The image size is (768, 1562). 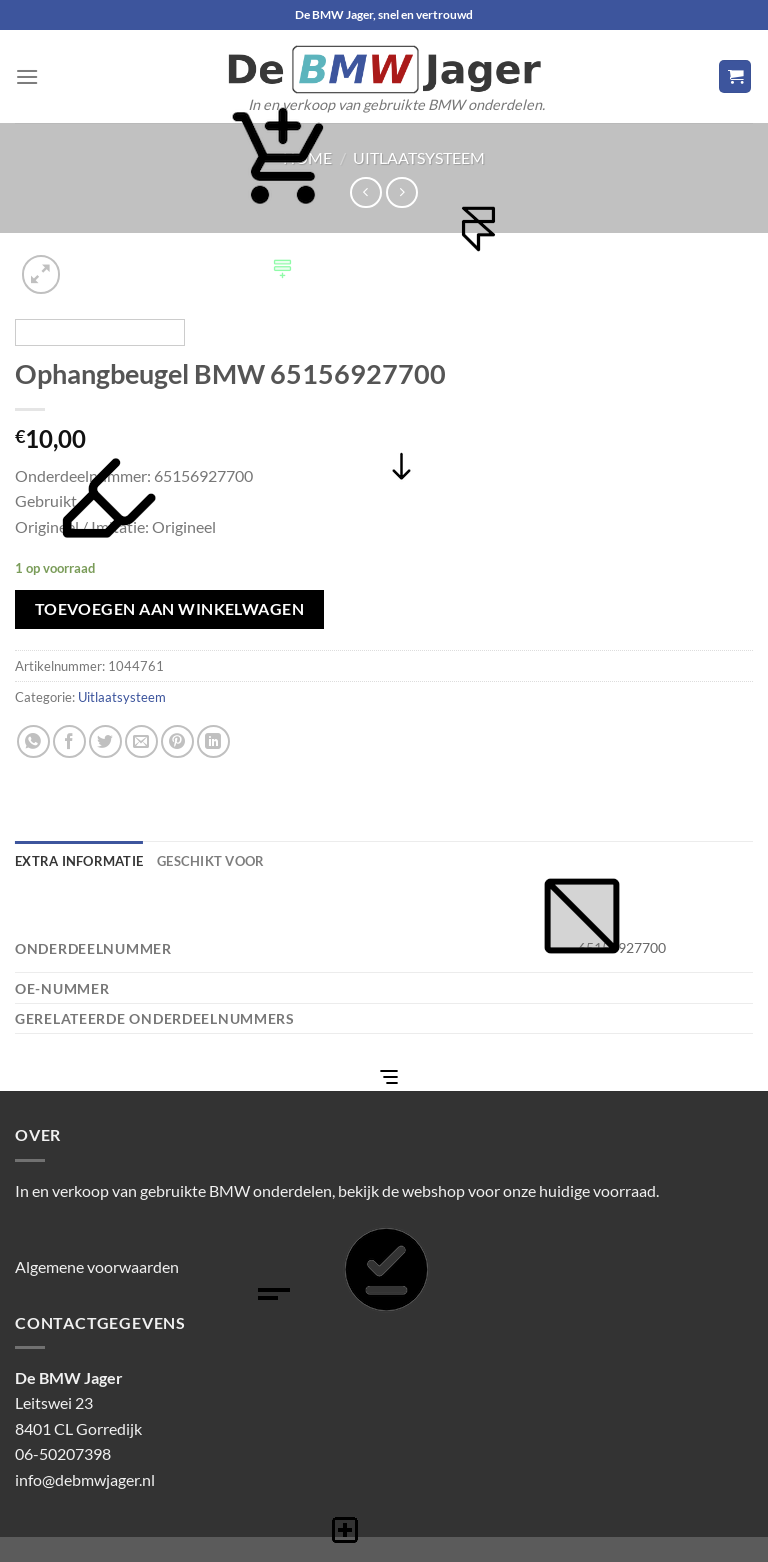 I want to click on enter a short text response, so click(x=274, y=1294).